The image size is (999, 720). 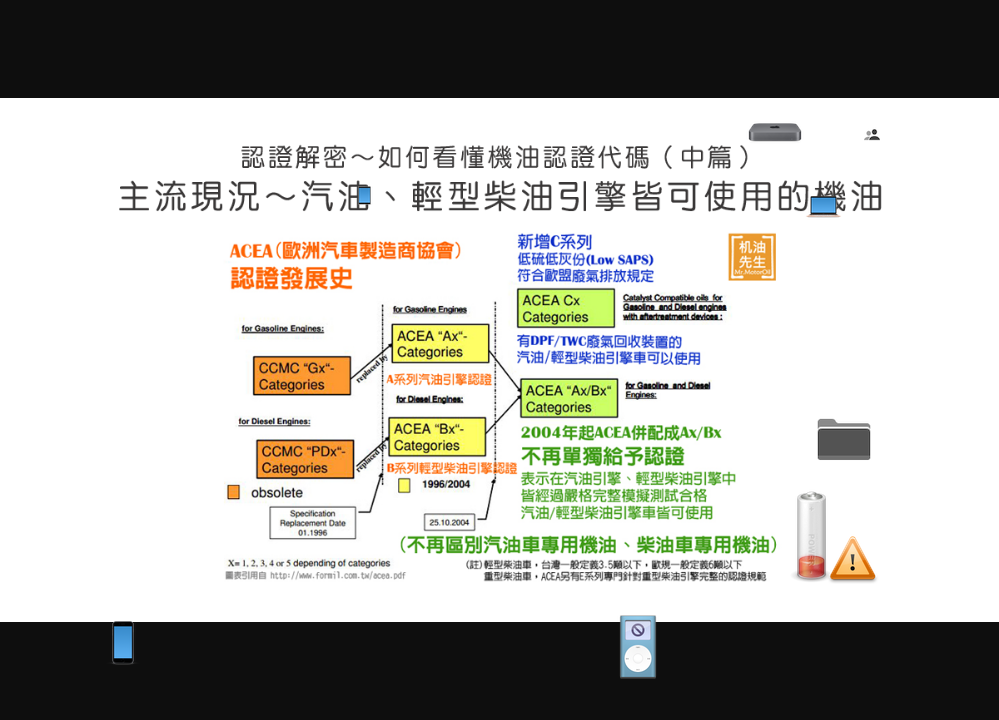 What do you see at coordinates (364, 195) in the screenshot?
I see `iPad with cellular connectivity` at bounding box center [364, 195].